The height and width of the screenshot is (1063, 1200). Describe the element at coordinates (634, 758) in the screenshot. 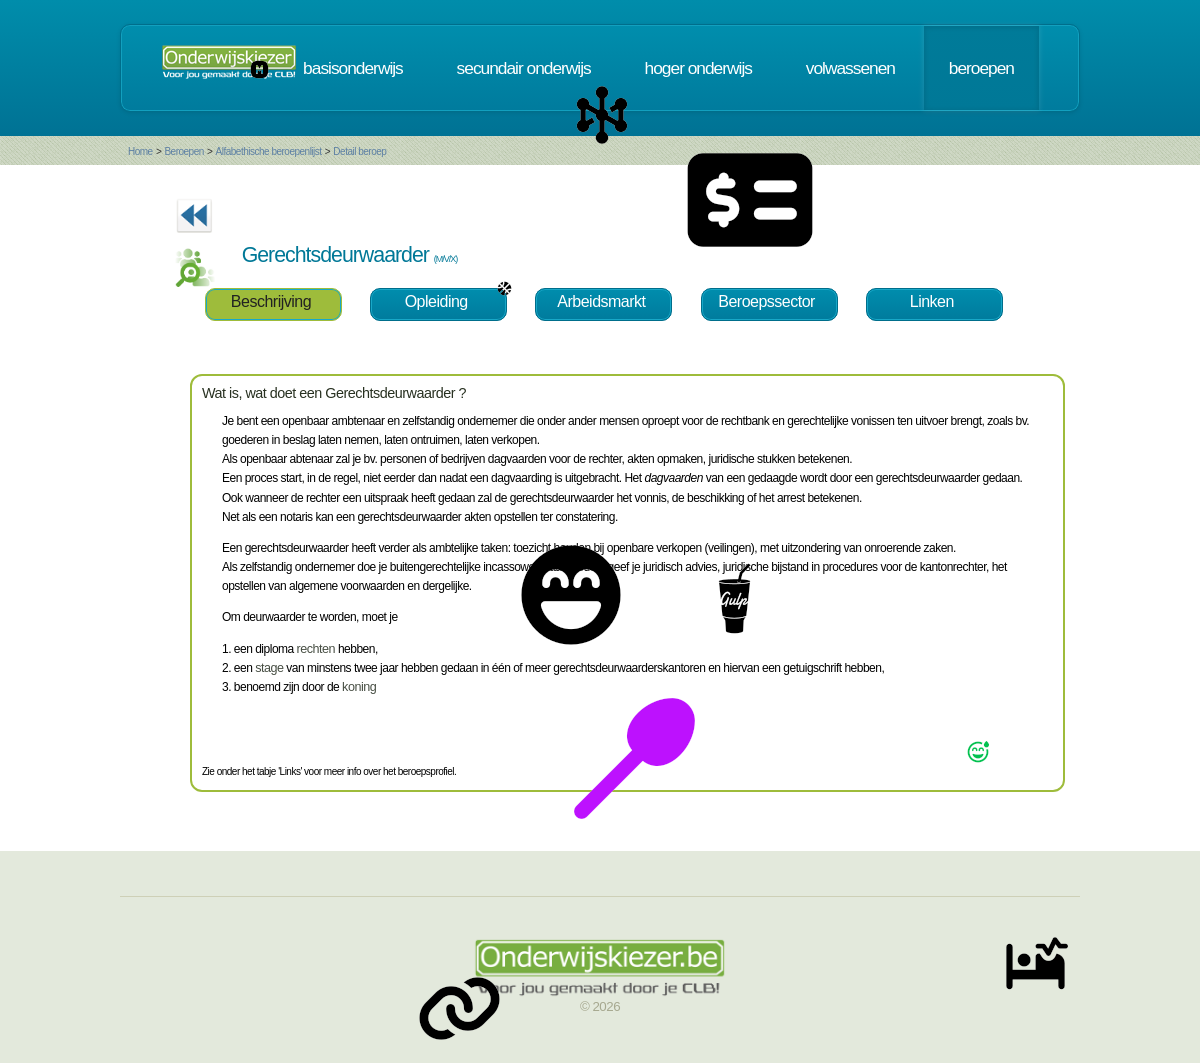

I see `access food or dining settings` at that location.